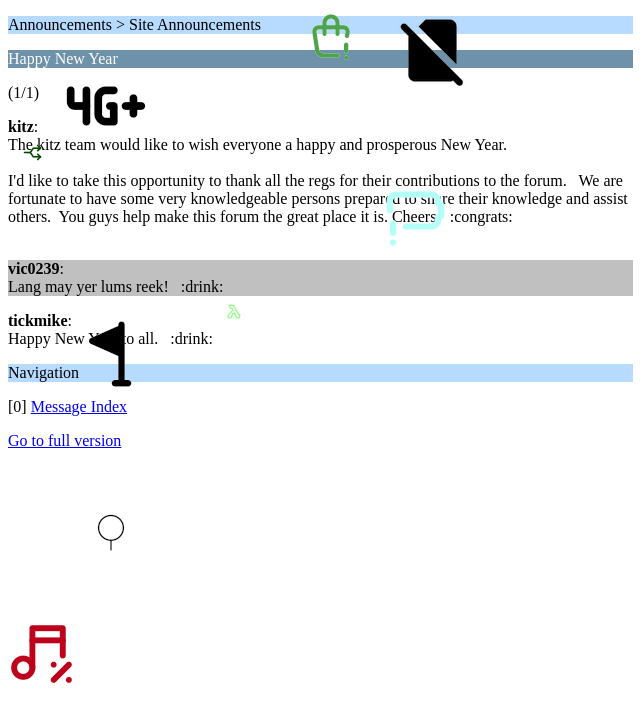  Describe the element at coordinates (415, 210) in the screenshot. I see `battery warning or critical battery level` at that location.